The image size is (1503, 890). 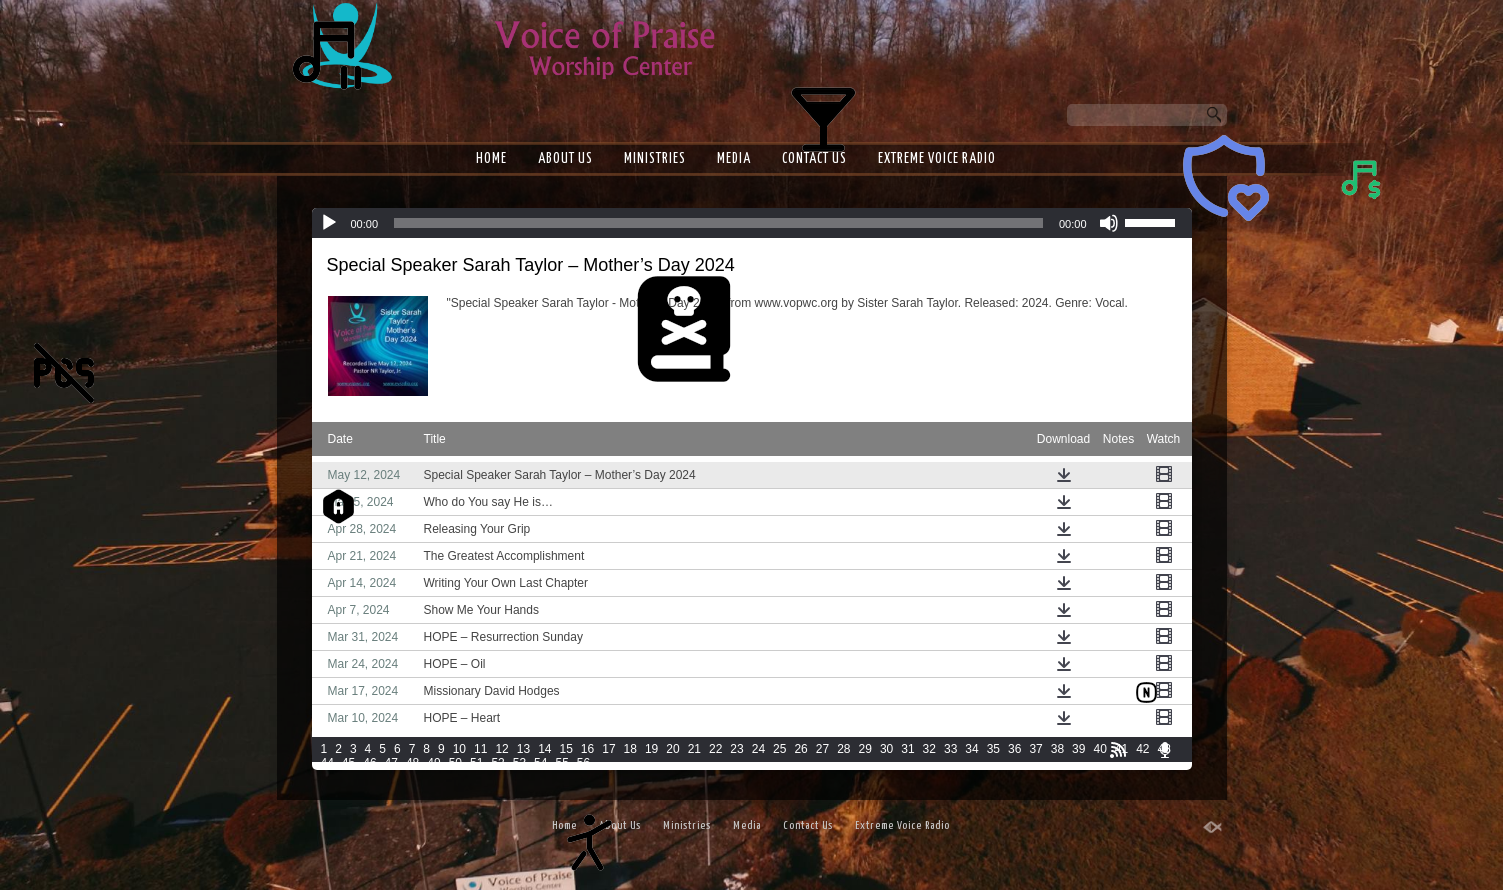 I want to click on access stretching or warm-up exercises, so click(x=589, y=842).